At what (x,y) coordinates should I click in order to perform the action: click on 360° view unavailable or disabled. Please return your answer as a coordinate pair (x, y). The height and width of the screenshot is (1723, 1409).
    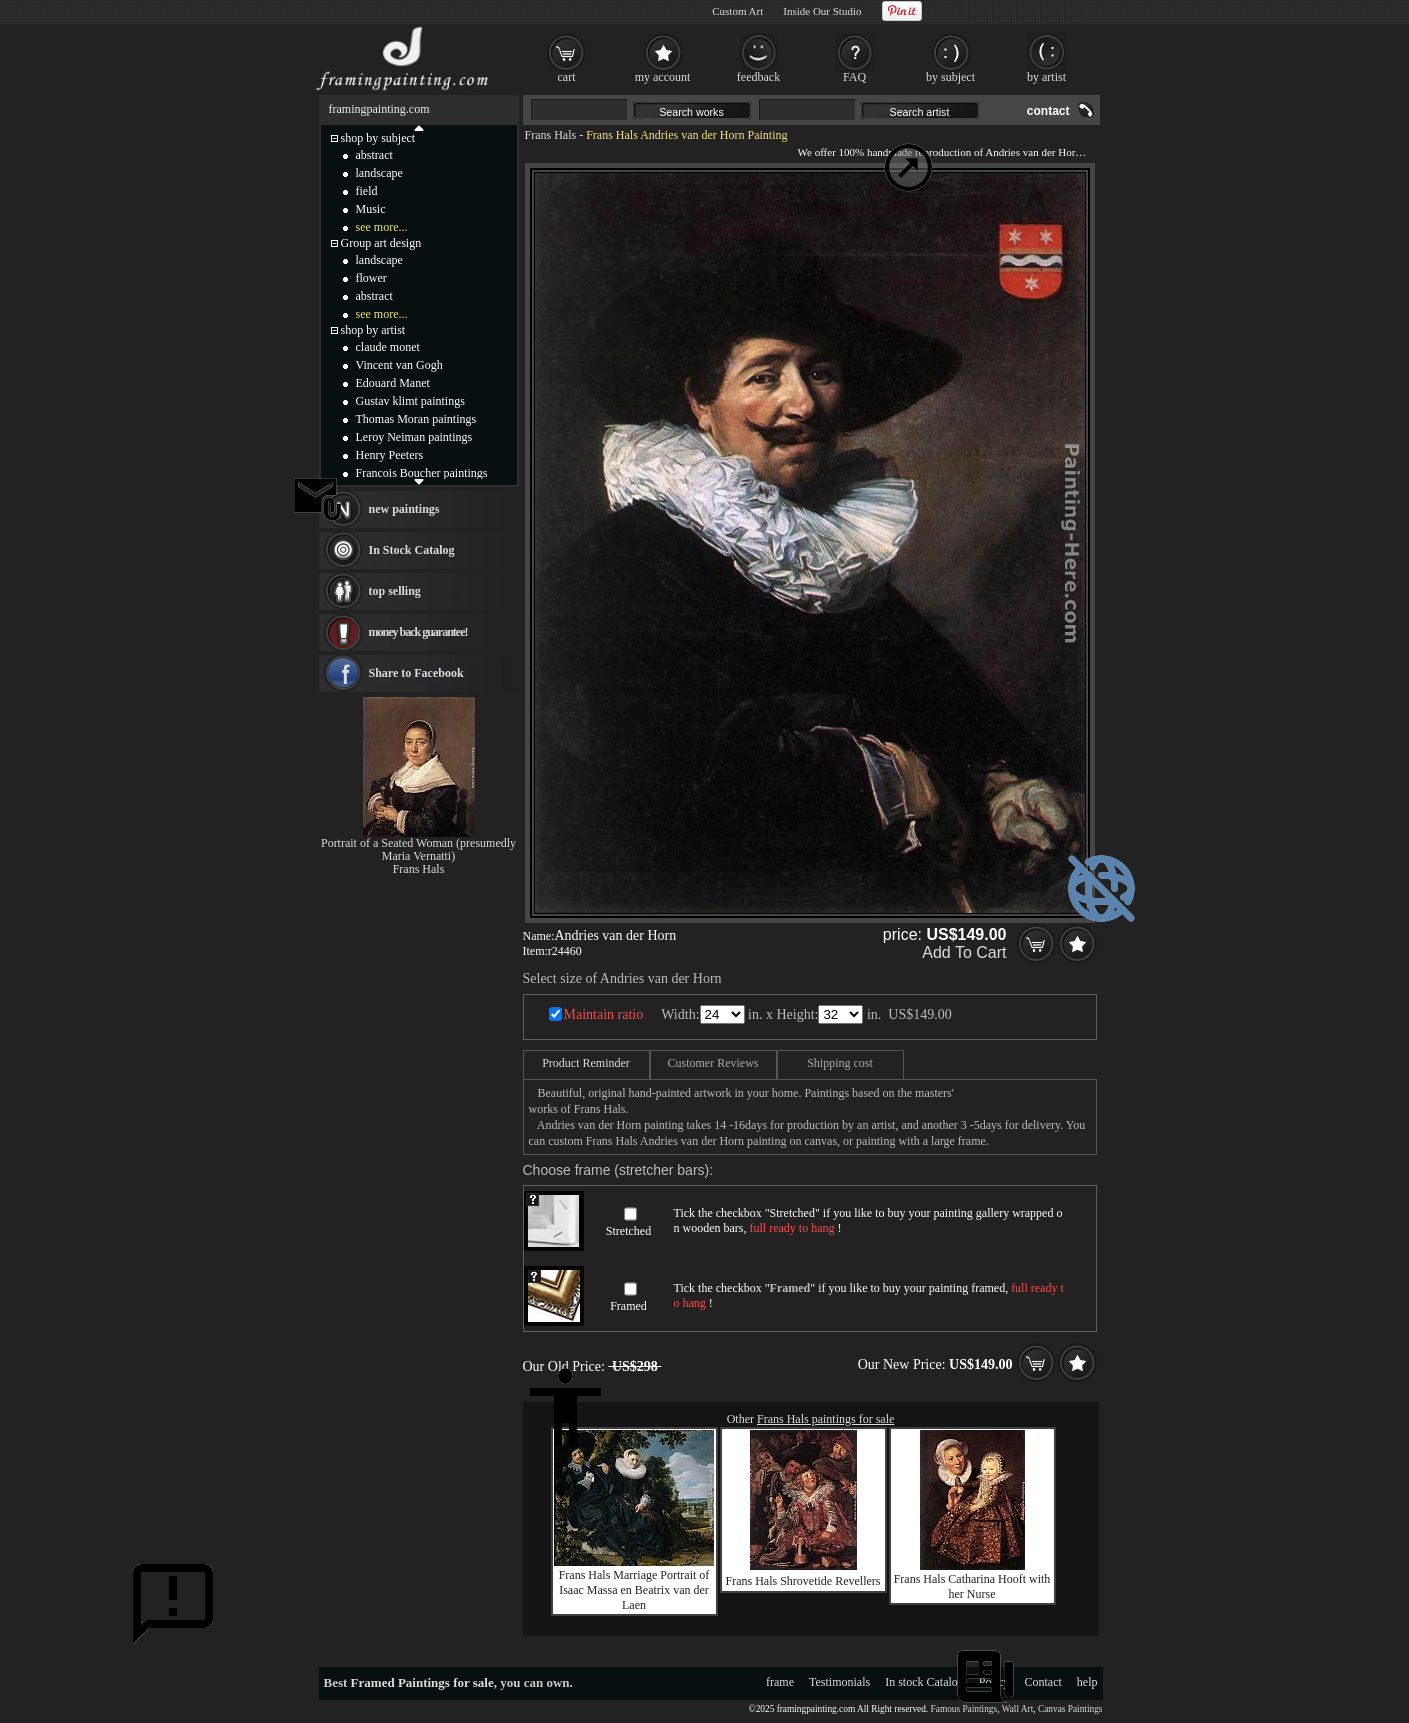
    Looking at the image, I should click on (1101, 888).